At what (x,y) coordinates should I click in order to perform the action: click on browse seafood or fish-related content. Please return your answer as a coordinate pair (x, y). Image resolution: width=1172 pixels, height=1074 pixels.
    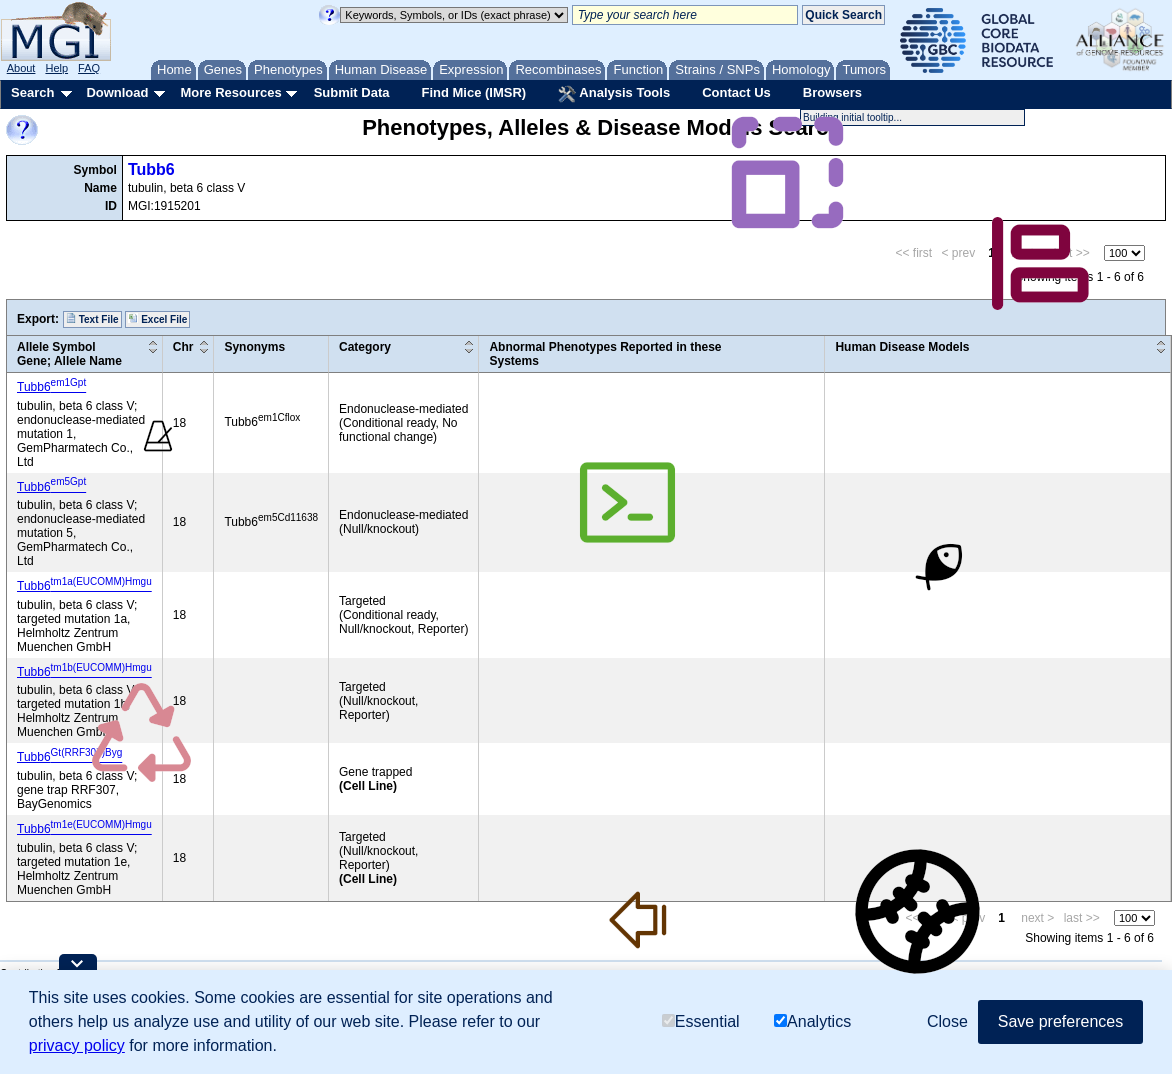
    Looking at the image, I should click on (940, 565).